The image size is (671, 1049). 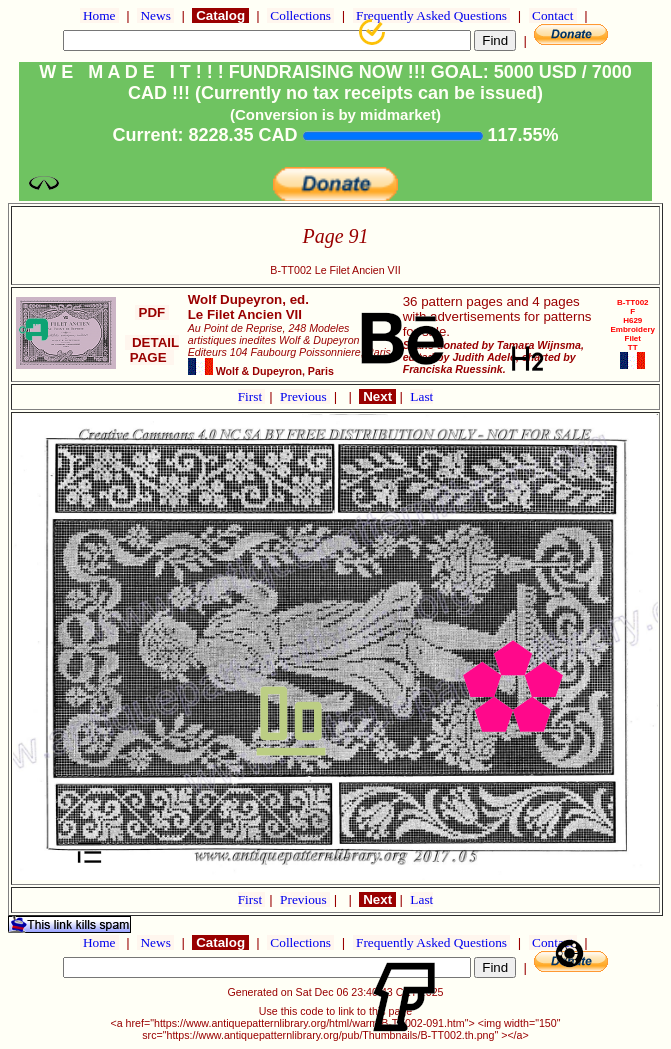 What do you see at coordinates (569, 953) in the screenshot?
I see `launch ubuntu operating system` at bounding box center [569, 953].